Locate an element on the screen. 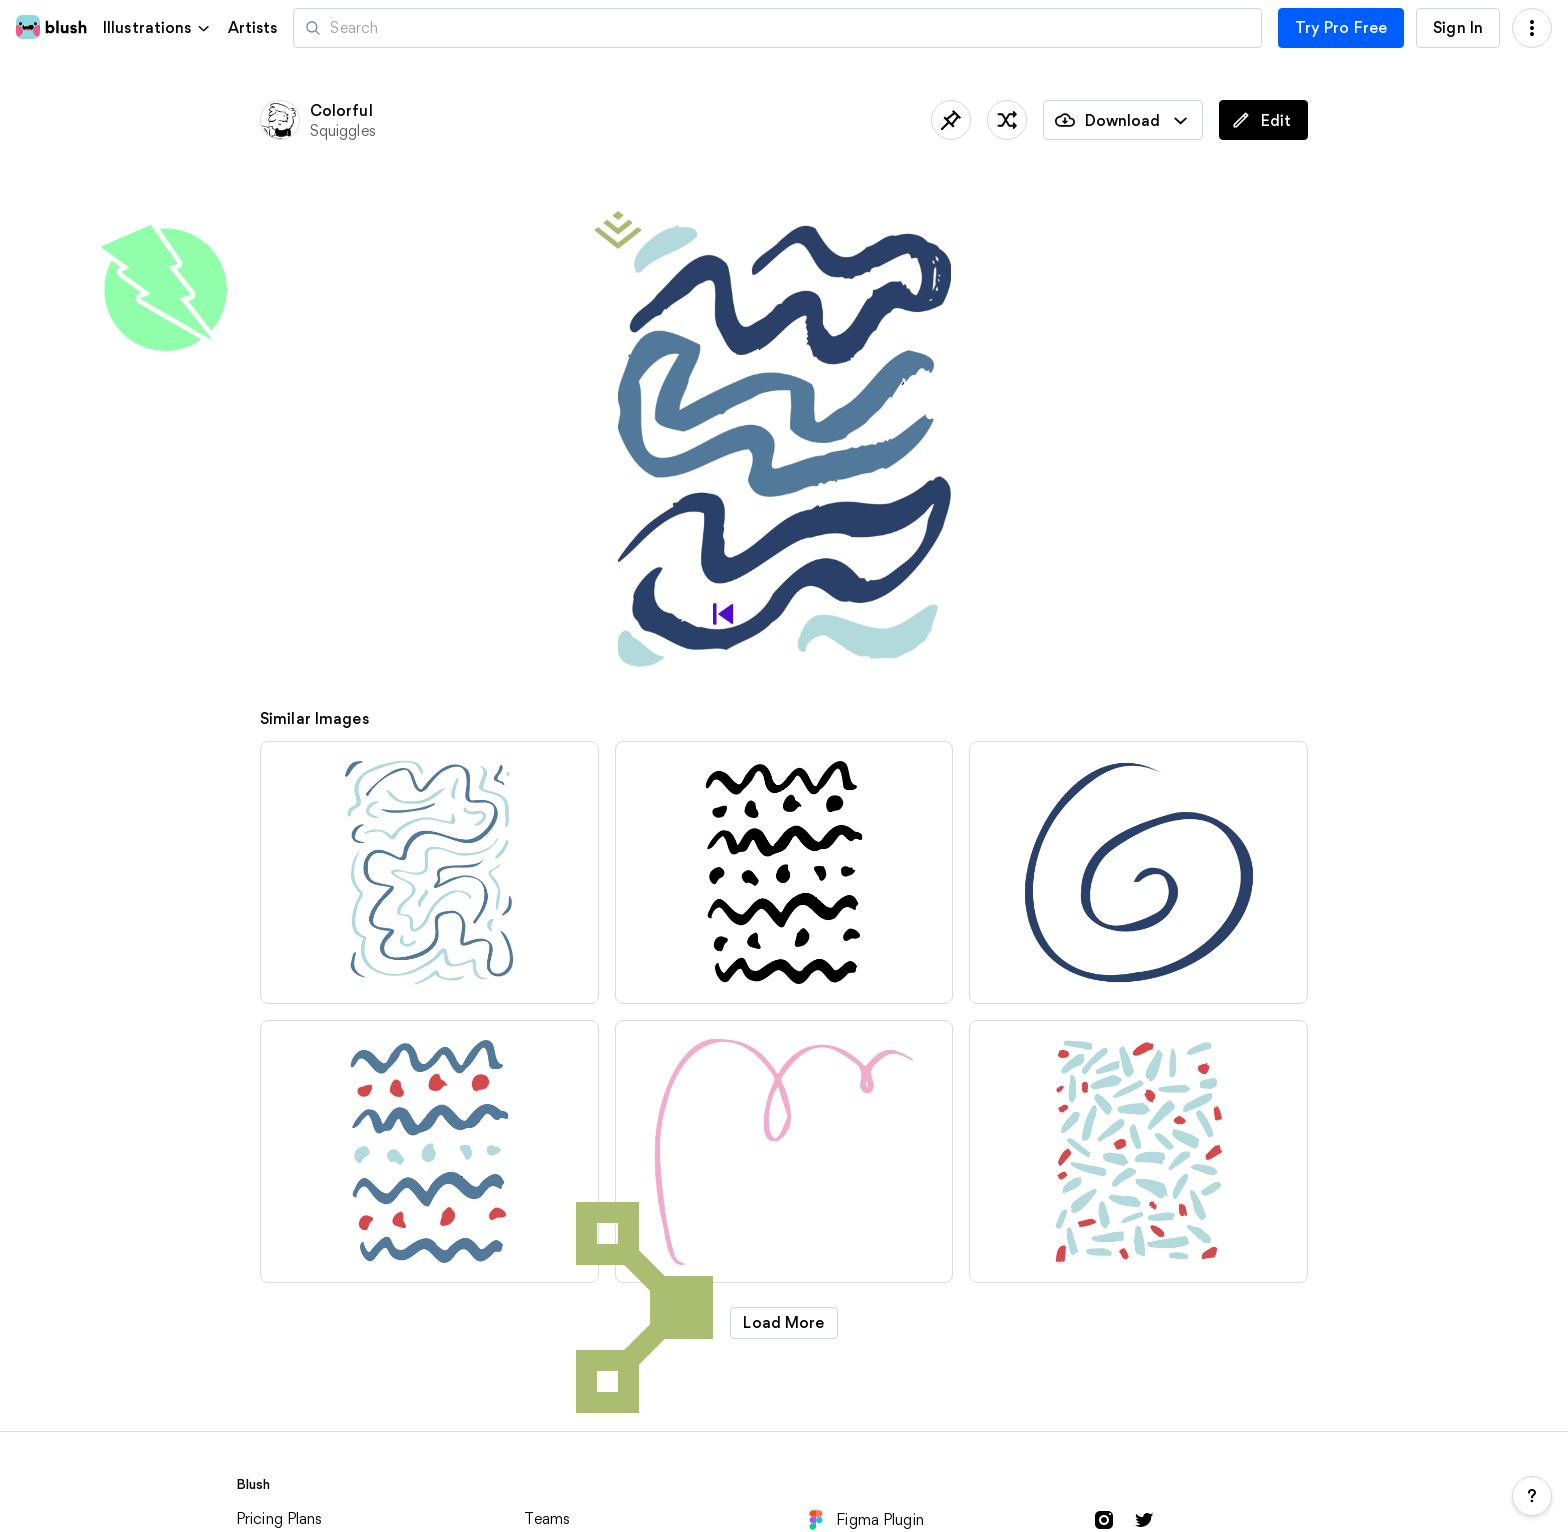 The height and width of the screenshot is (1532, 1568). skip to previous track is located at coordinates (724, 614).